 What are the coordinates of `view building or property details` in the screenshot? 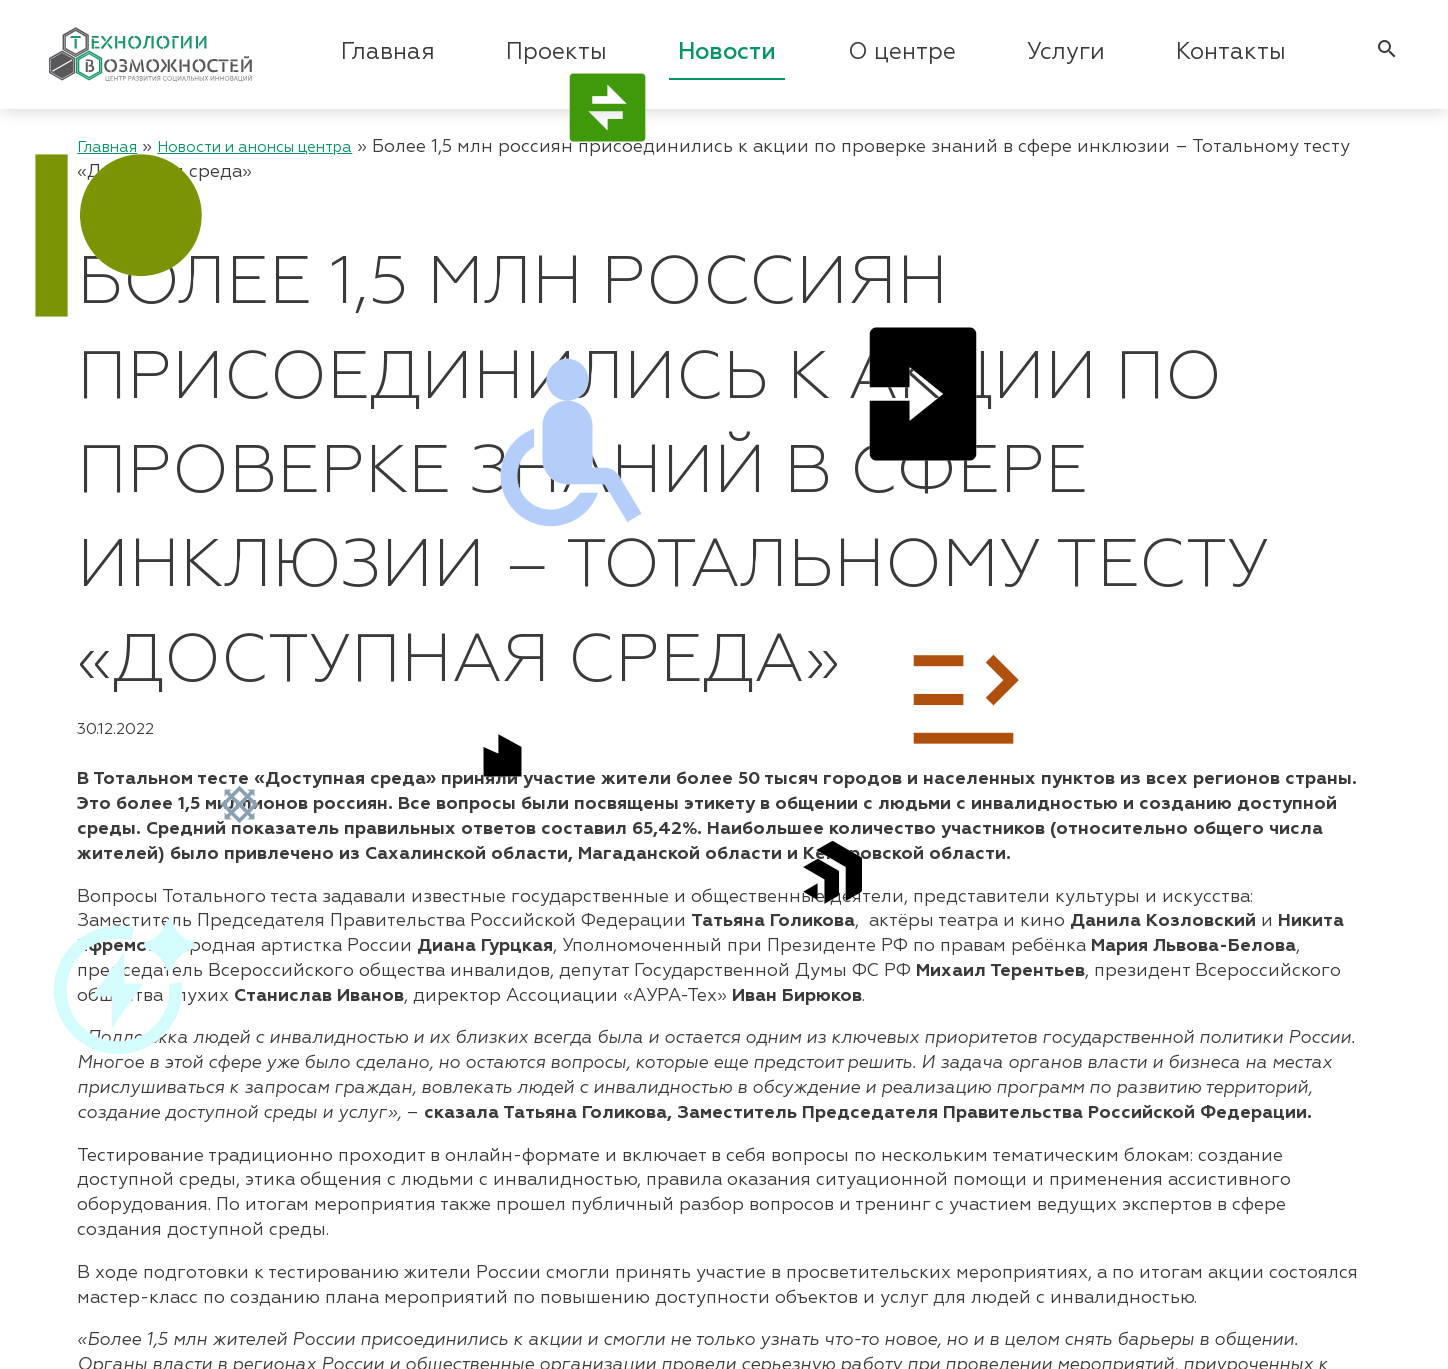 It's located at (502, 757).